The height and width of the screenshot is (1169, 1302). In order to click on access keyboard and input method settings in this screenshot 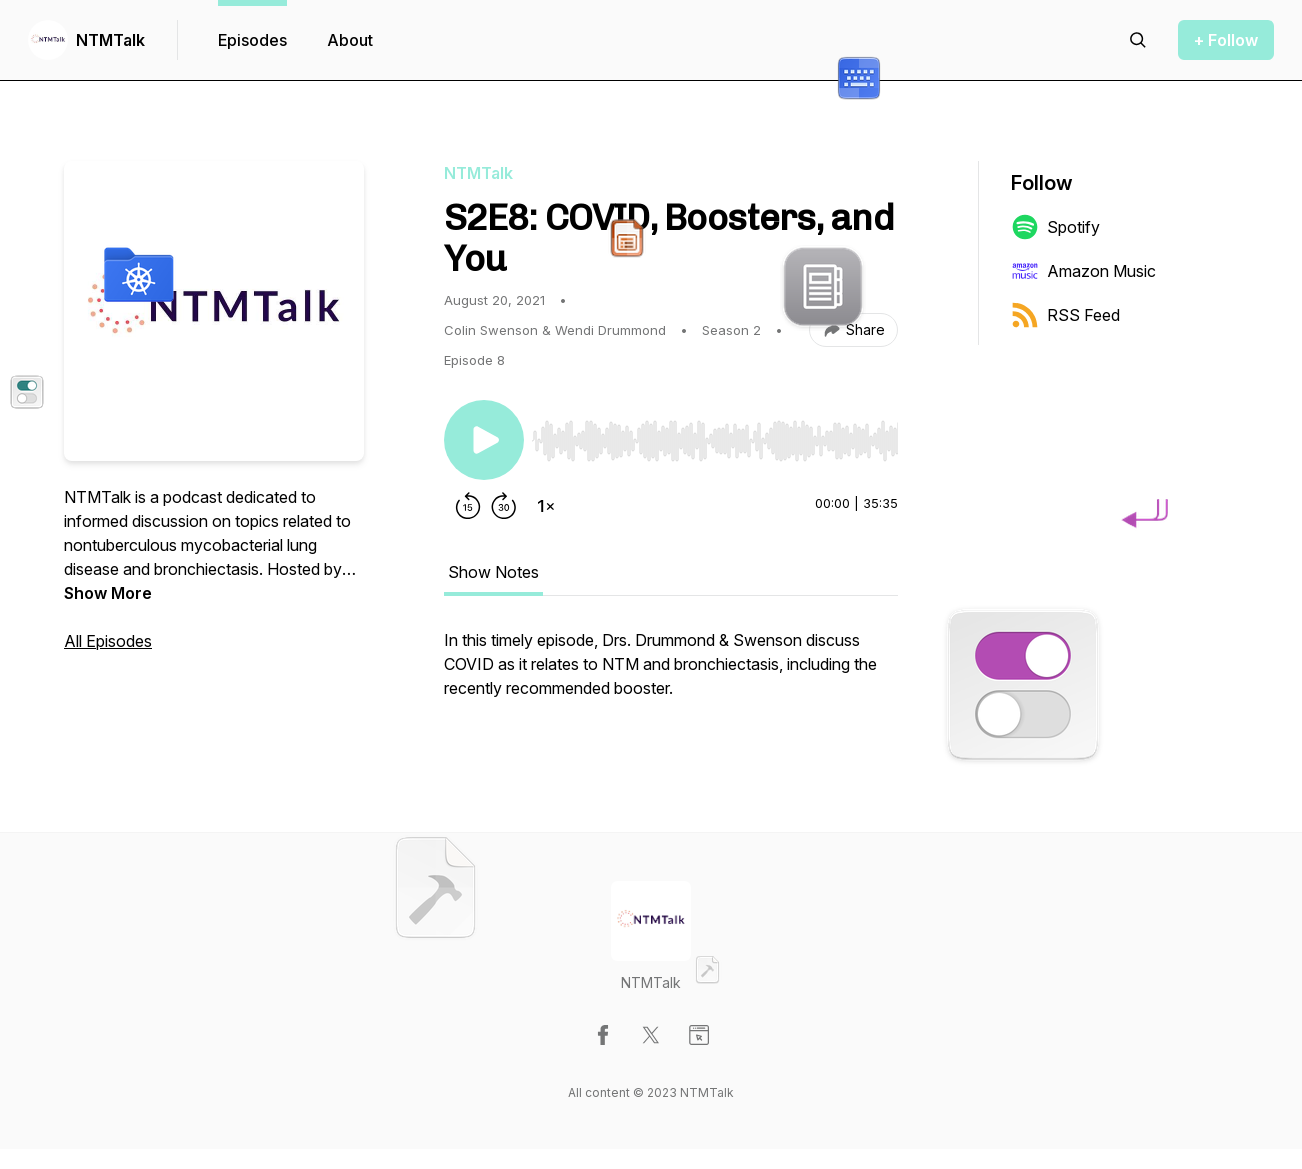, I will do `click(859, 78)`.